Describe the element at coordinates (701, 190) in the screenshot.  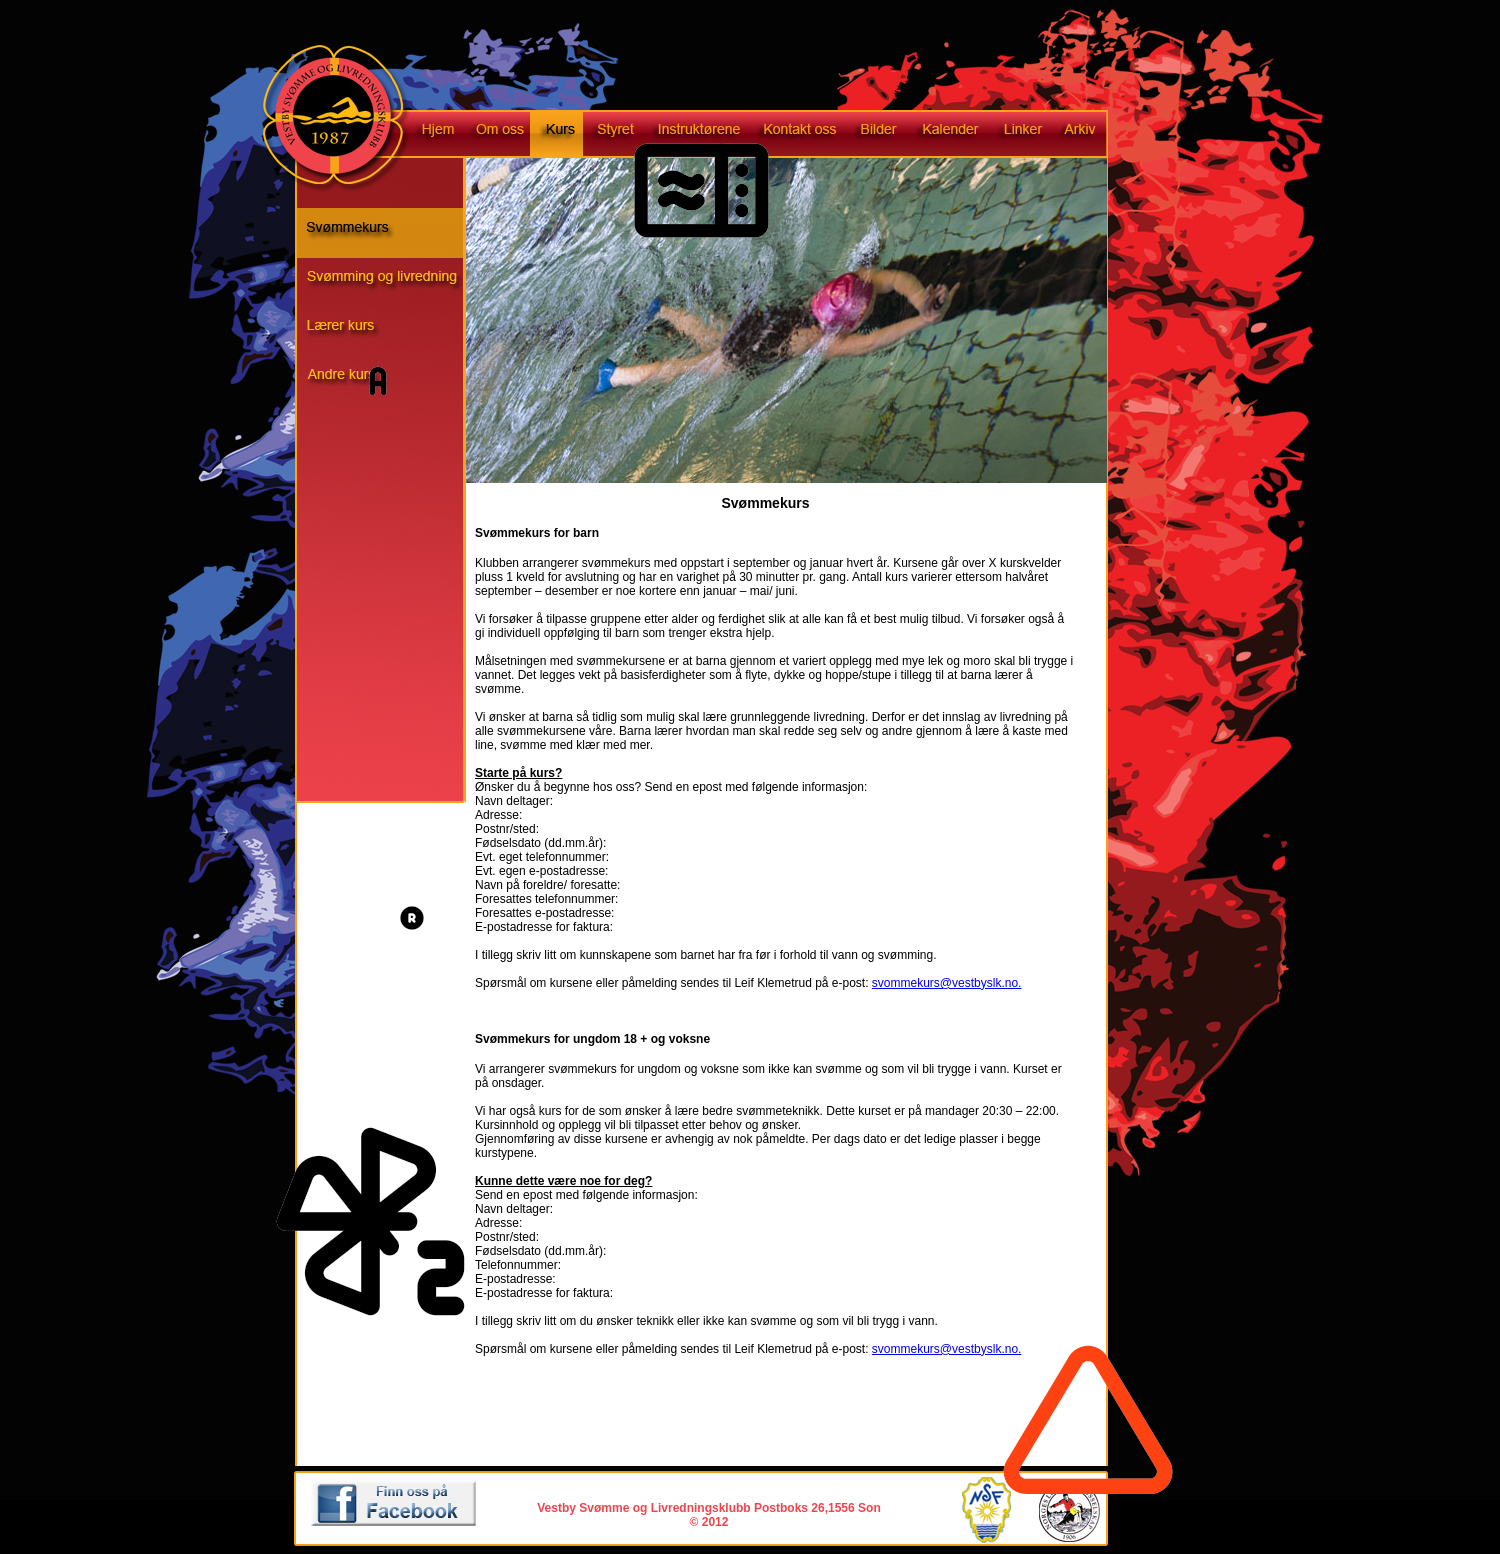
I see `access microwave or kitchen appliance controls` at that location.